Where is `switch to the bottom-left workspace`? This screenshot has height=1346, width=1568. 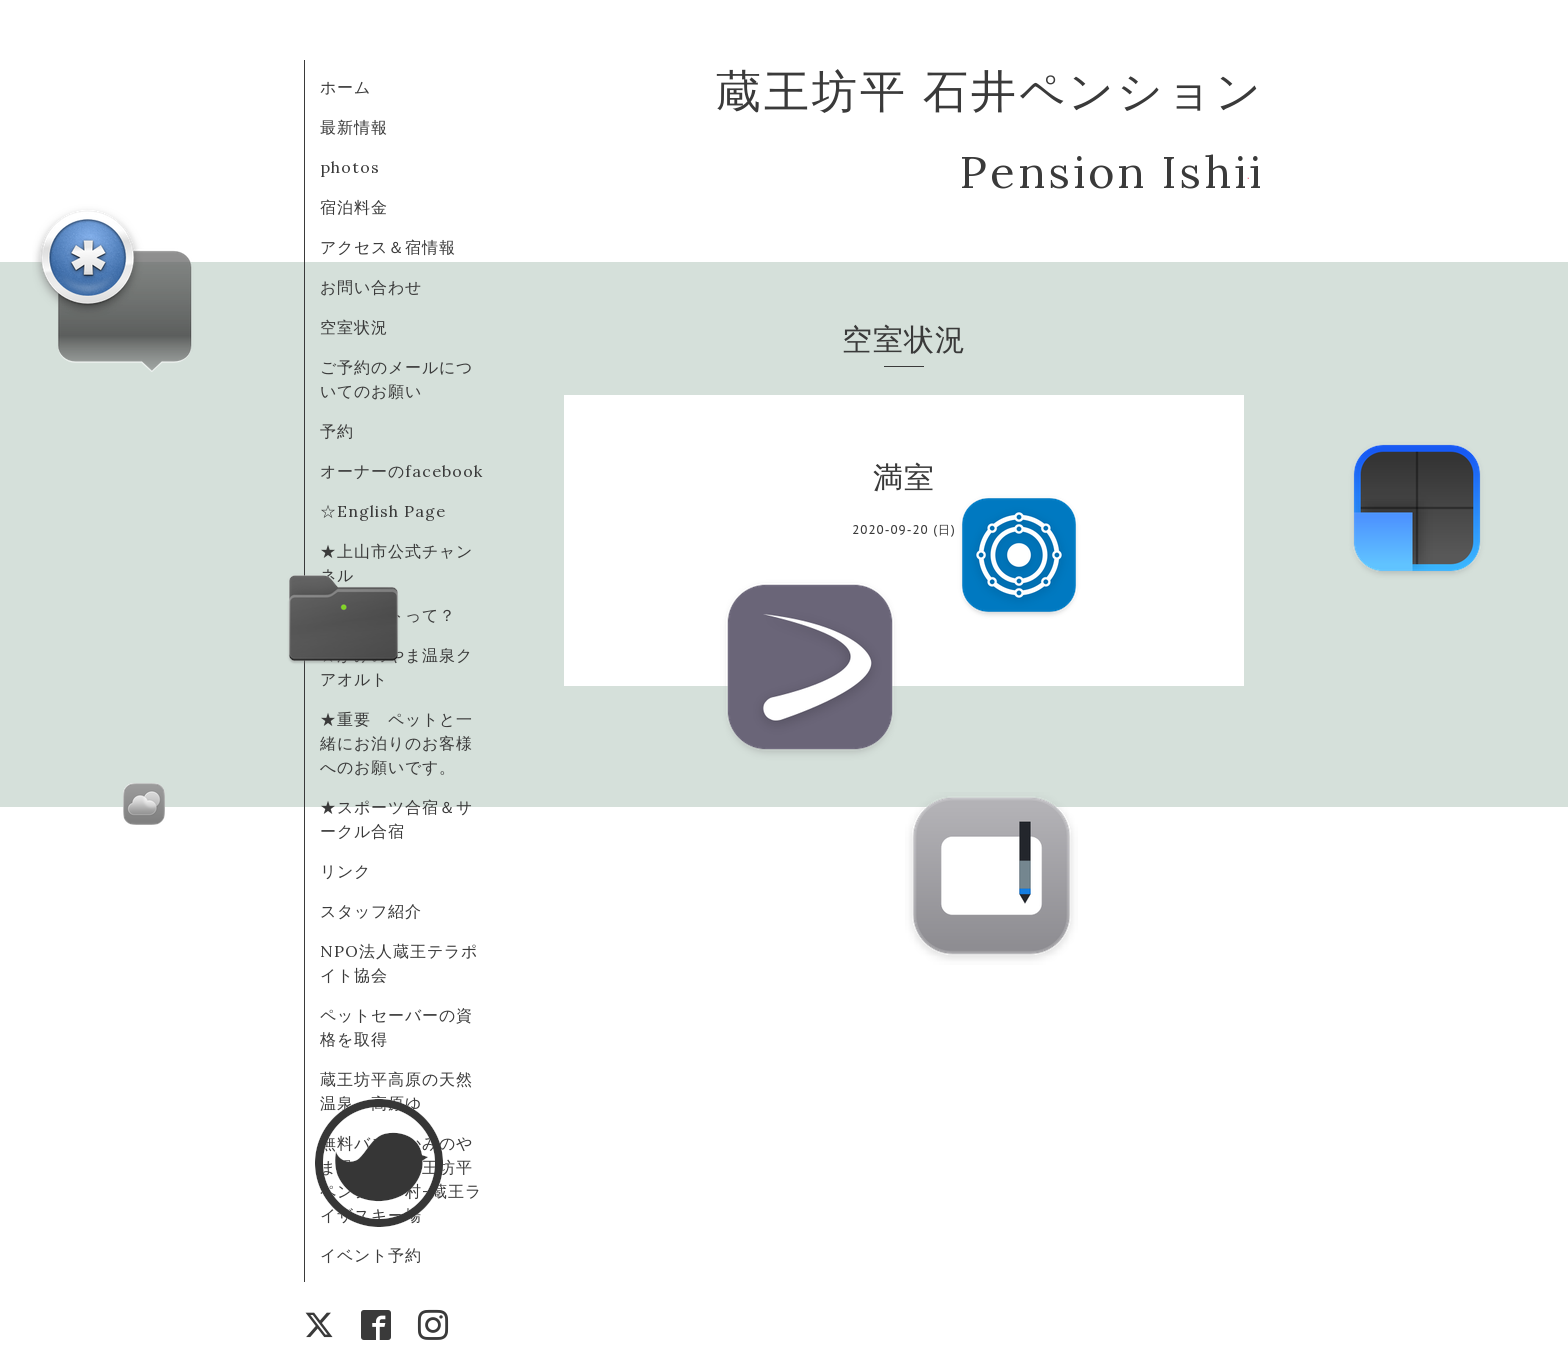
switch to the bottom-left workspace is located at coordinates (1417, 508).